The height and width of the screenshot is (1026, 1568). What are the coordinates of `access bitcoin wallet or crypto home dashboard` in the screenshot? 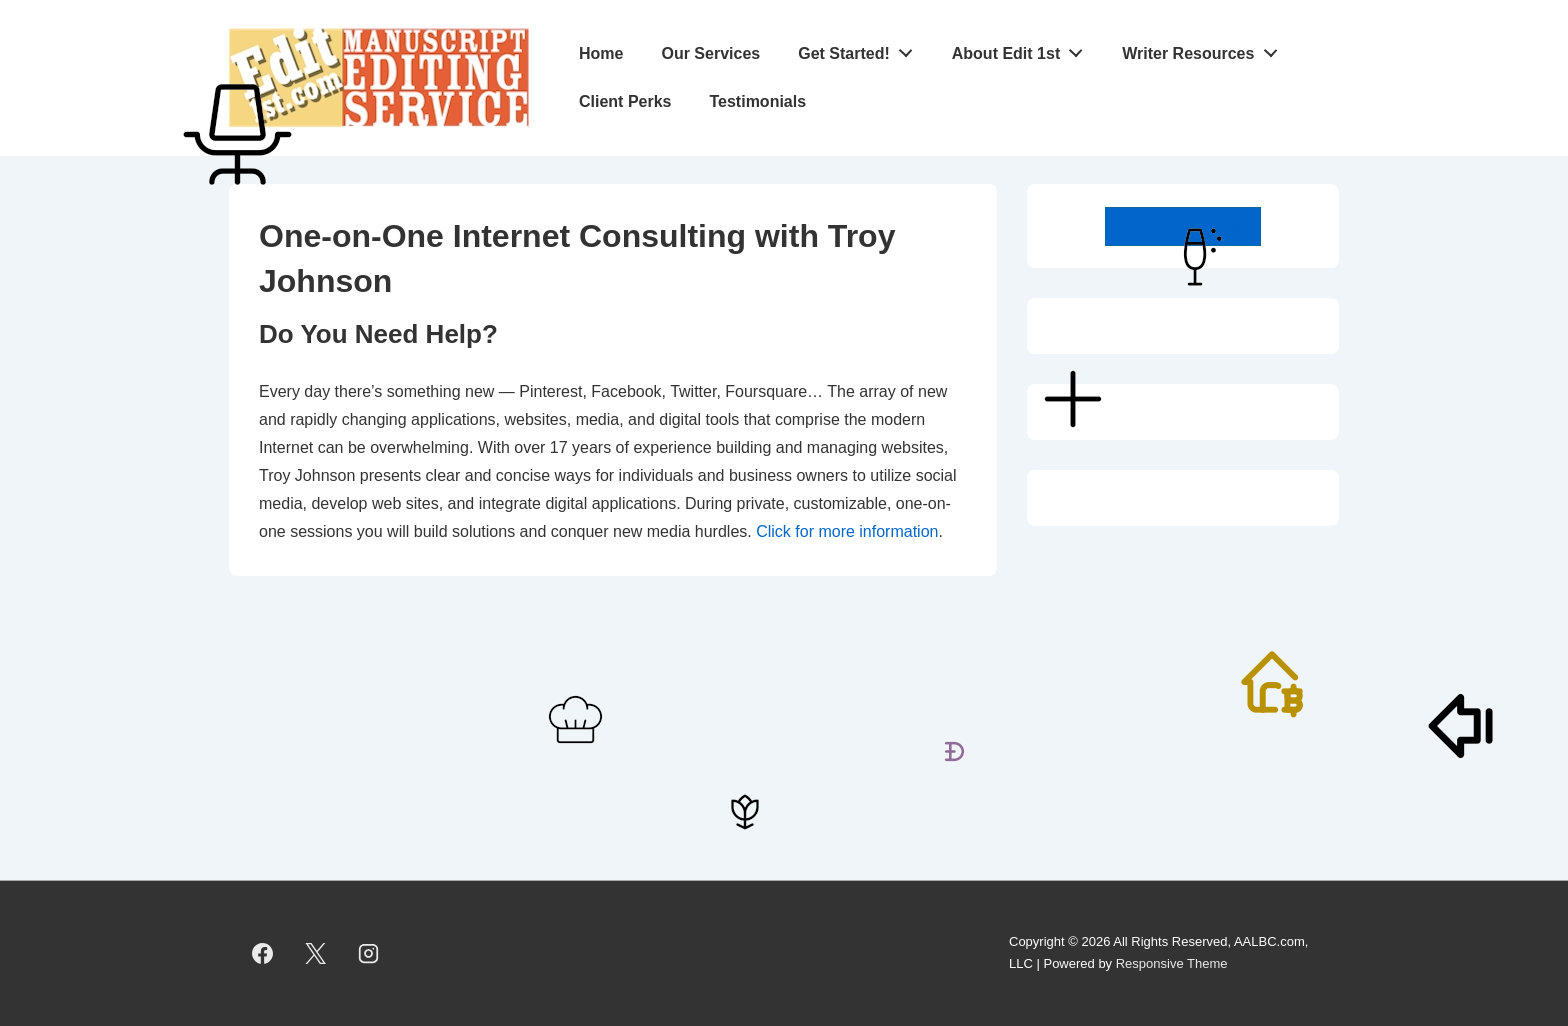 It's located at (1272, 682).